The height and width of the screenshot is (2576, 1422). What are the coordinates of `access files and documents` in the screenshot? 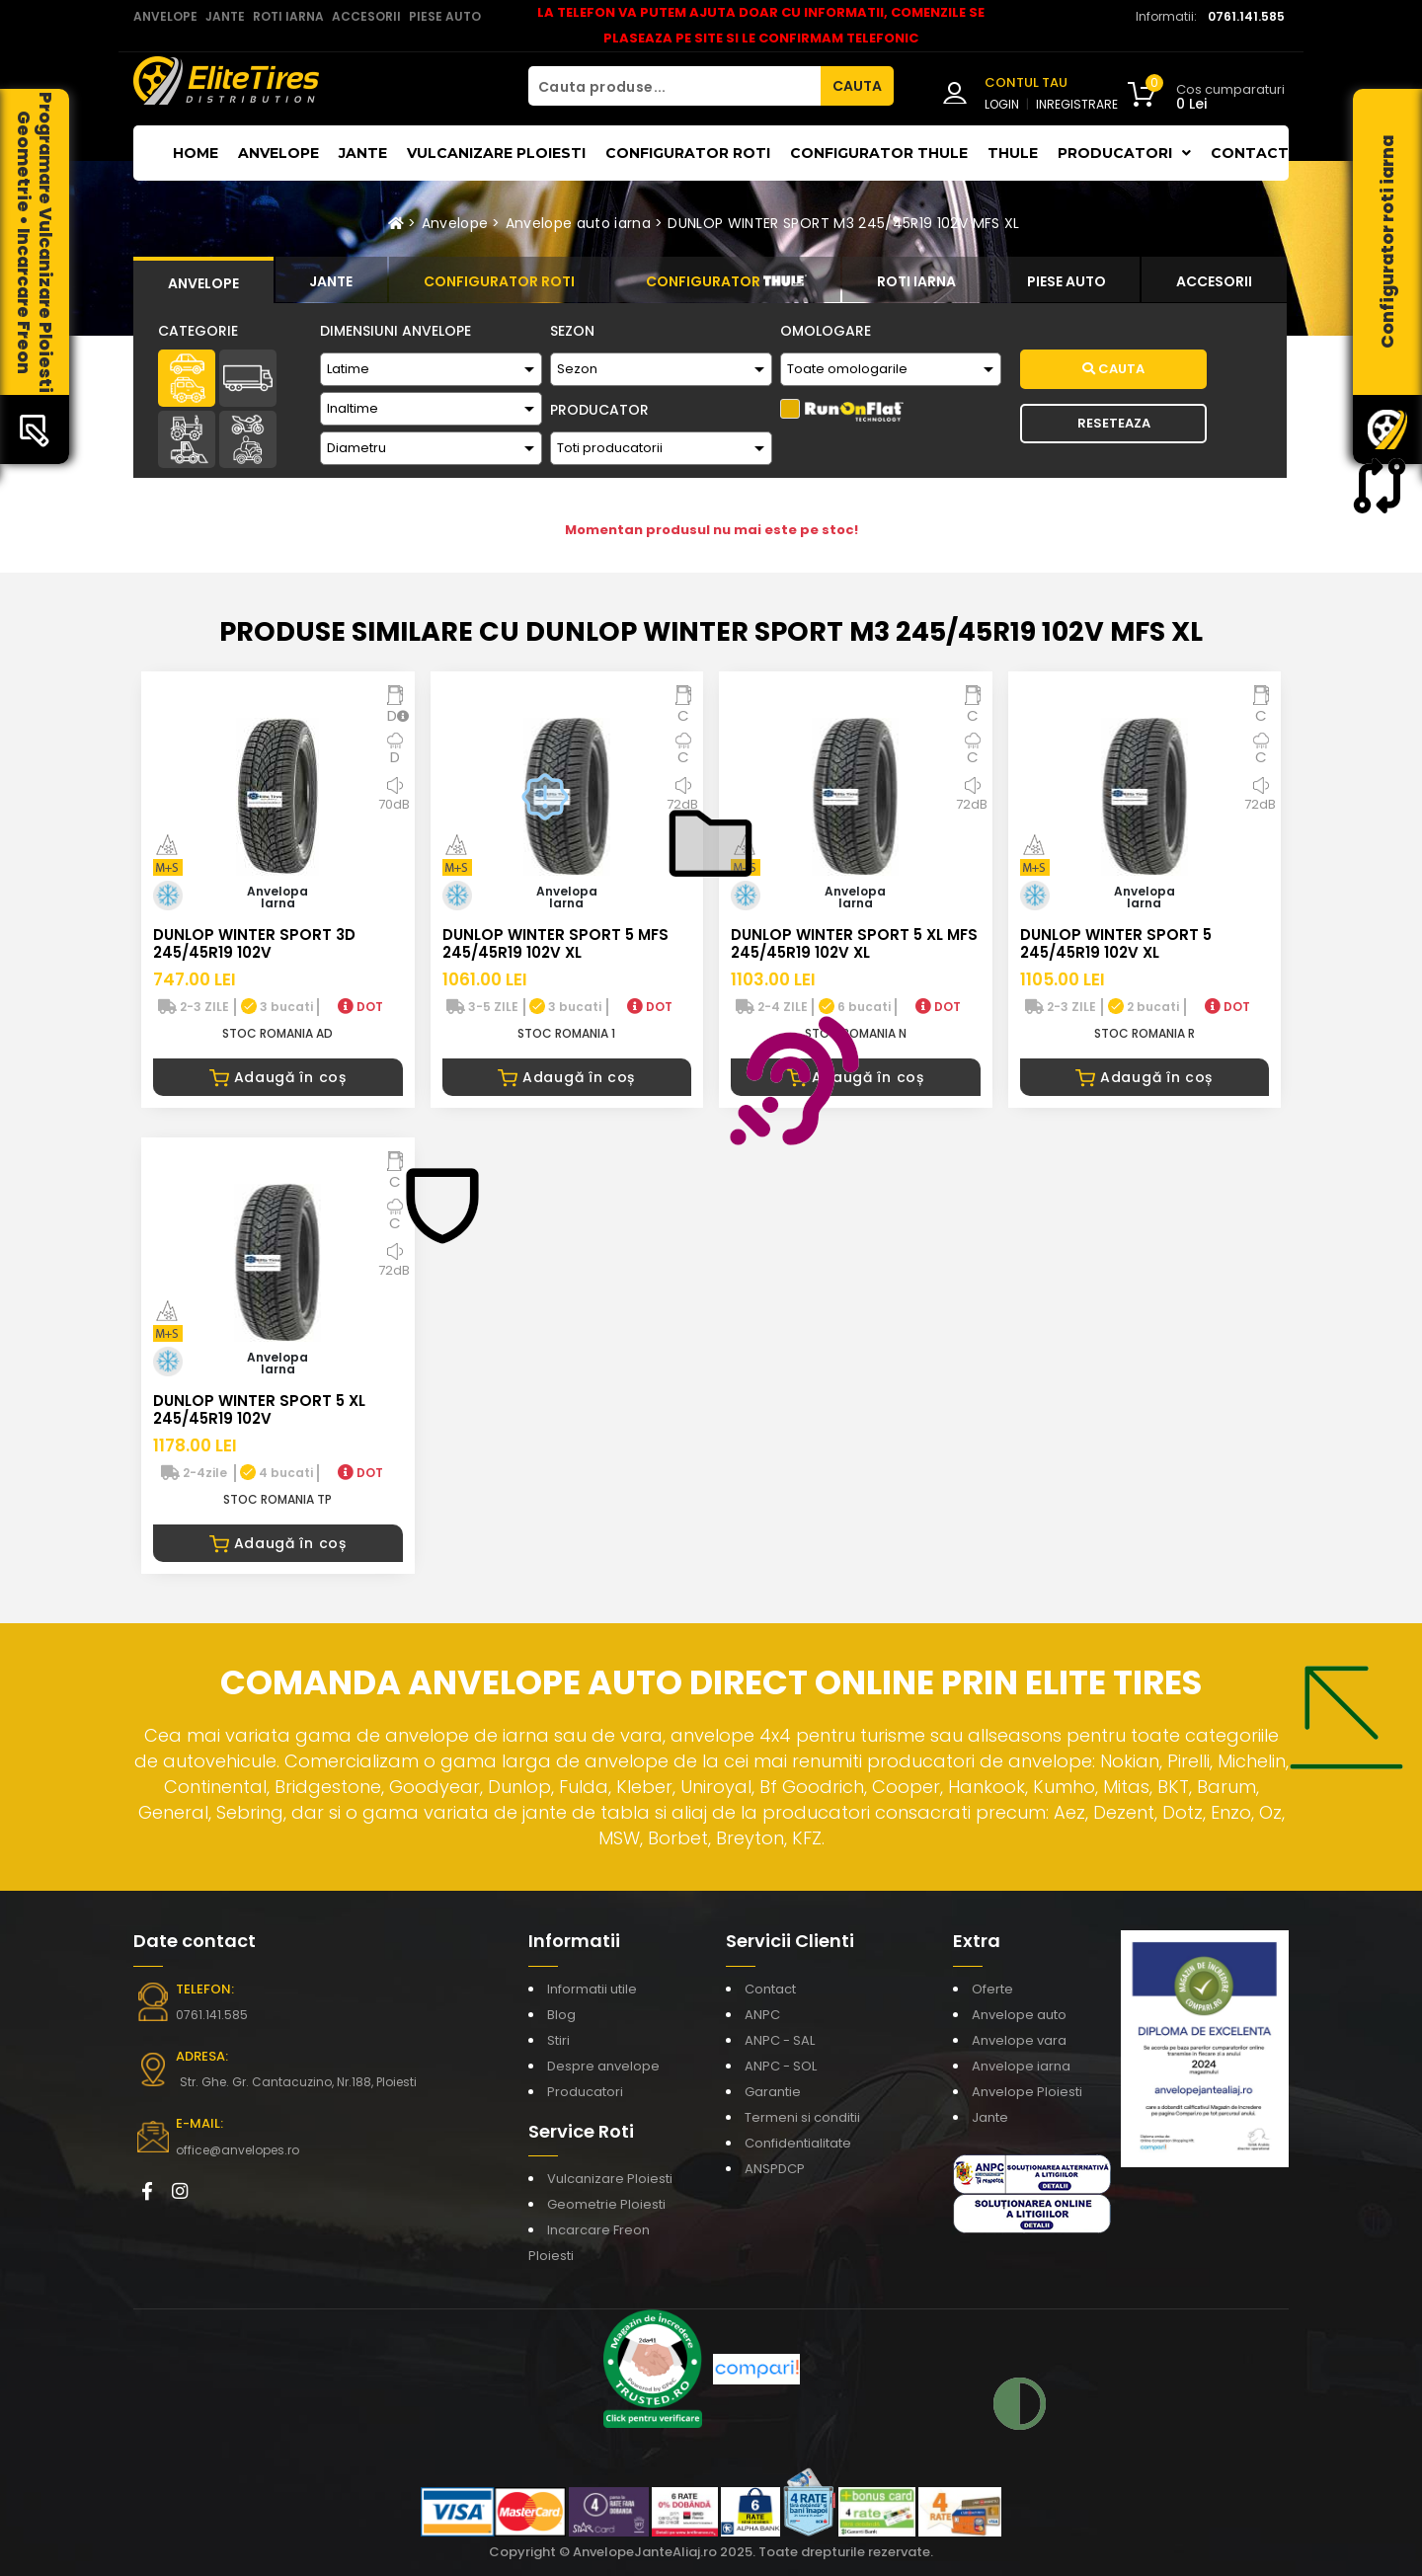 It's located at (710, 841).